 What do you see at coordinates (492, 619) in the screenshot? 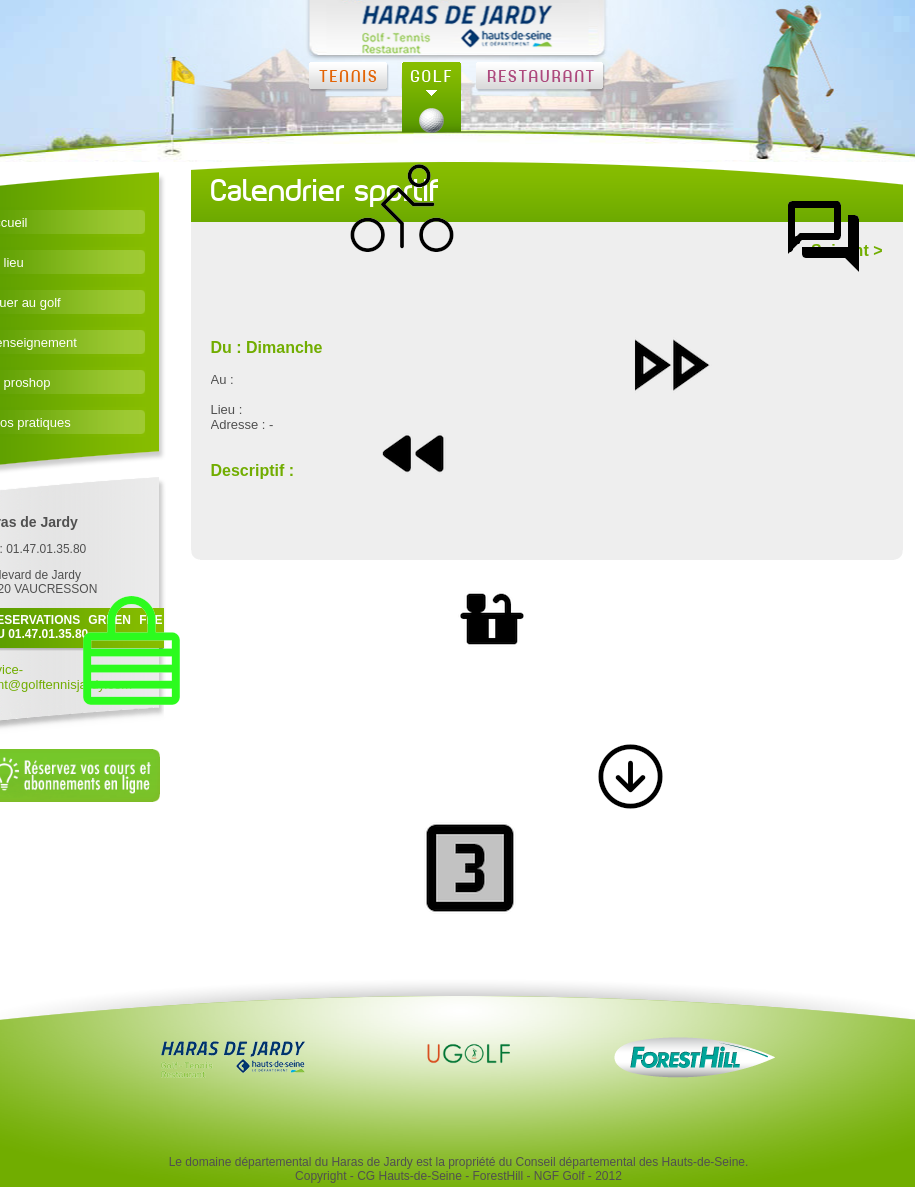
I see `browse kitchen countertop options` at bounding box center [492, 619].